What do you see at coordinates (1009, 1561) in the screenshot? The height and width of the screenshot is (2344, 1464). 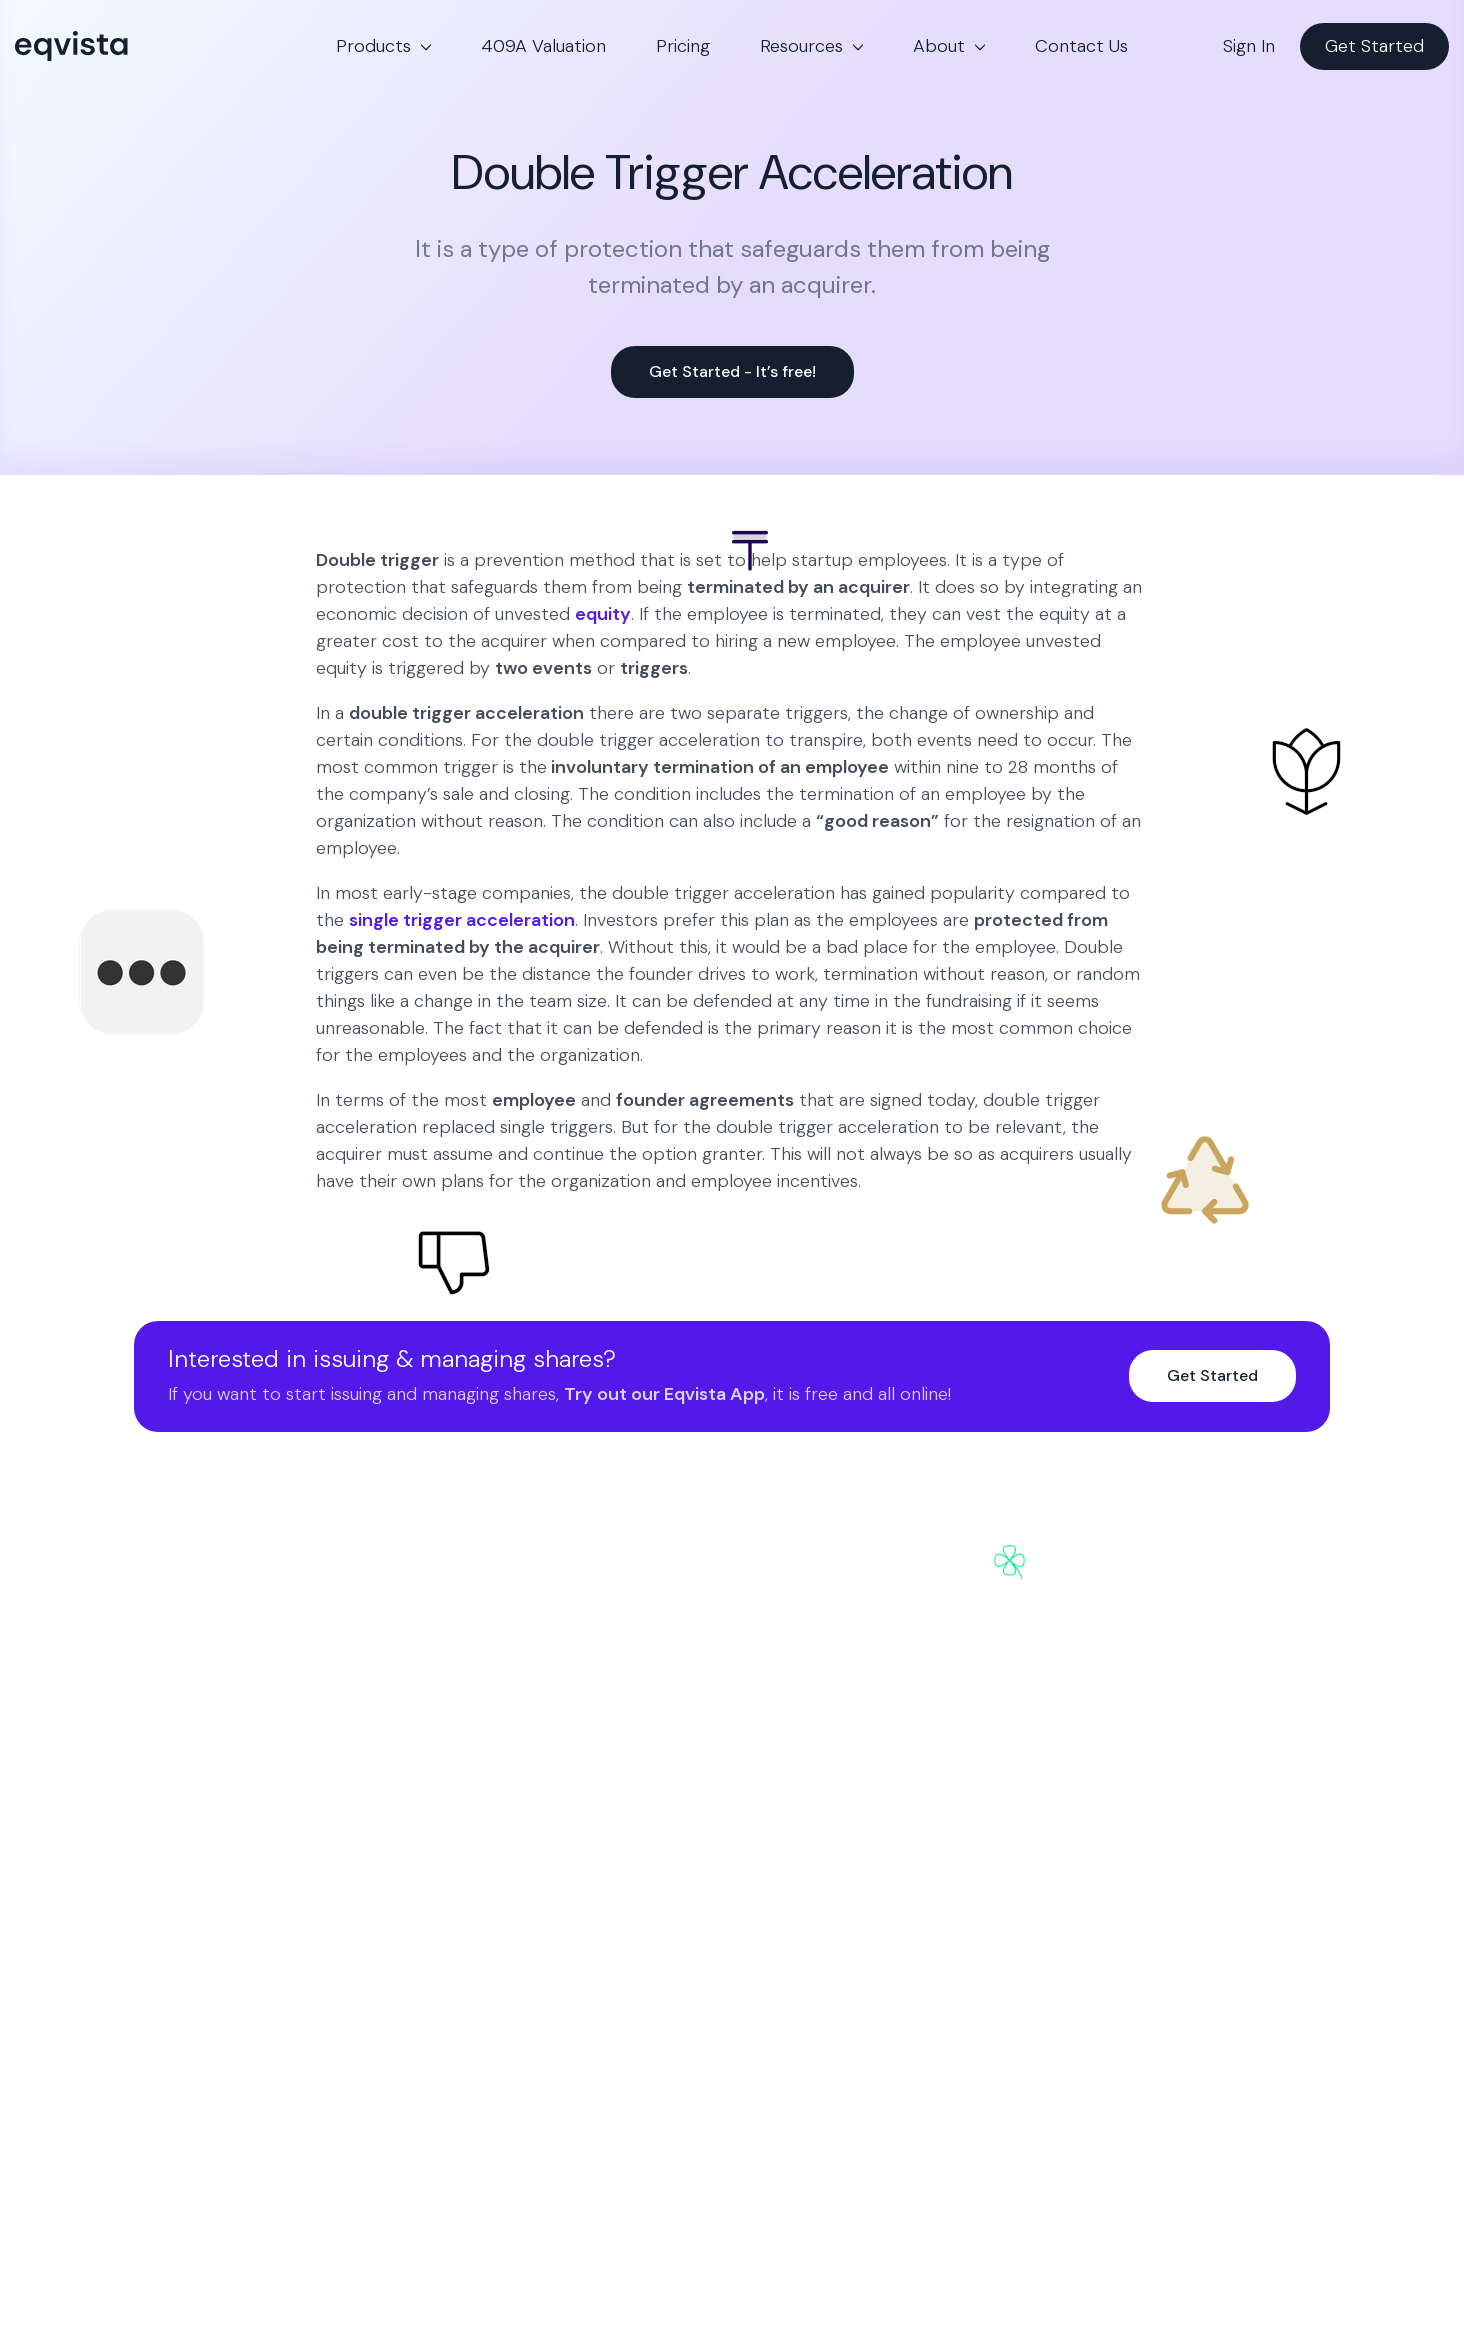 I see `indicates luck or bonus reward feature` at bounding box center [1009, 1561].